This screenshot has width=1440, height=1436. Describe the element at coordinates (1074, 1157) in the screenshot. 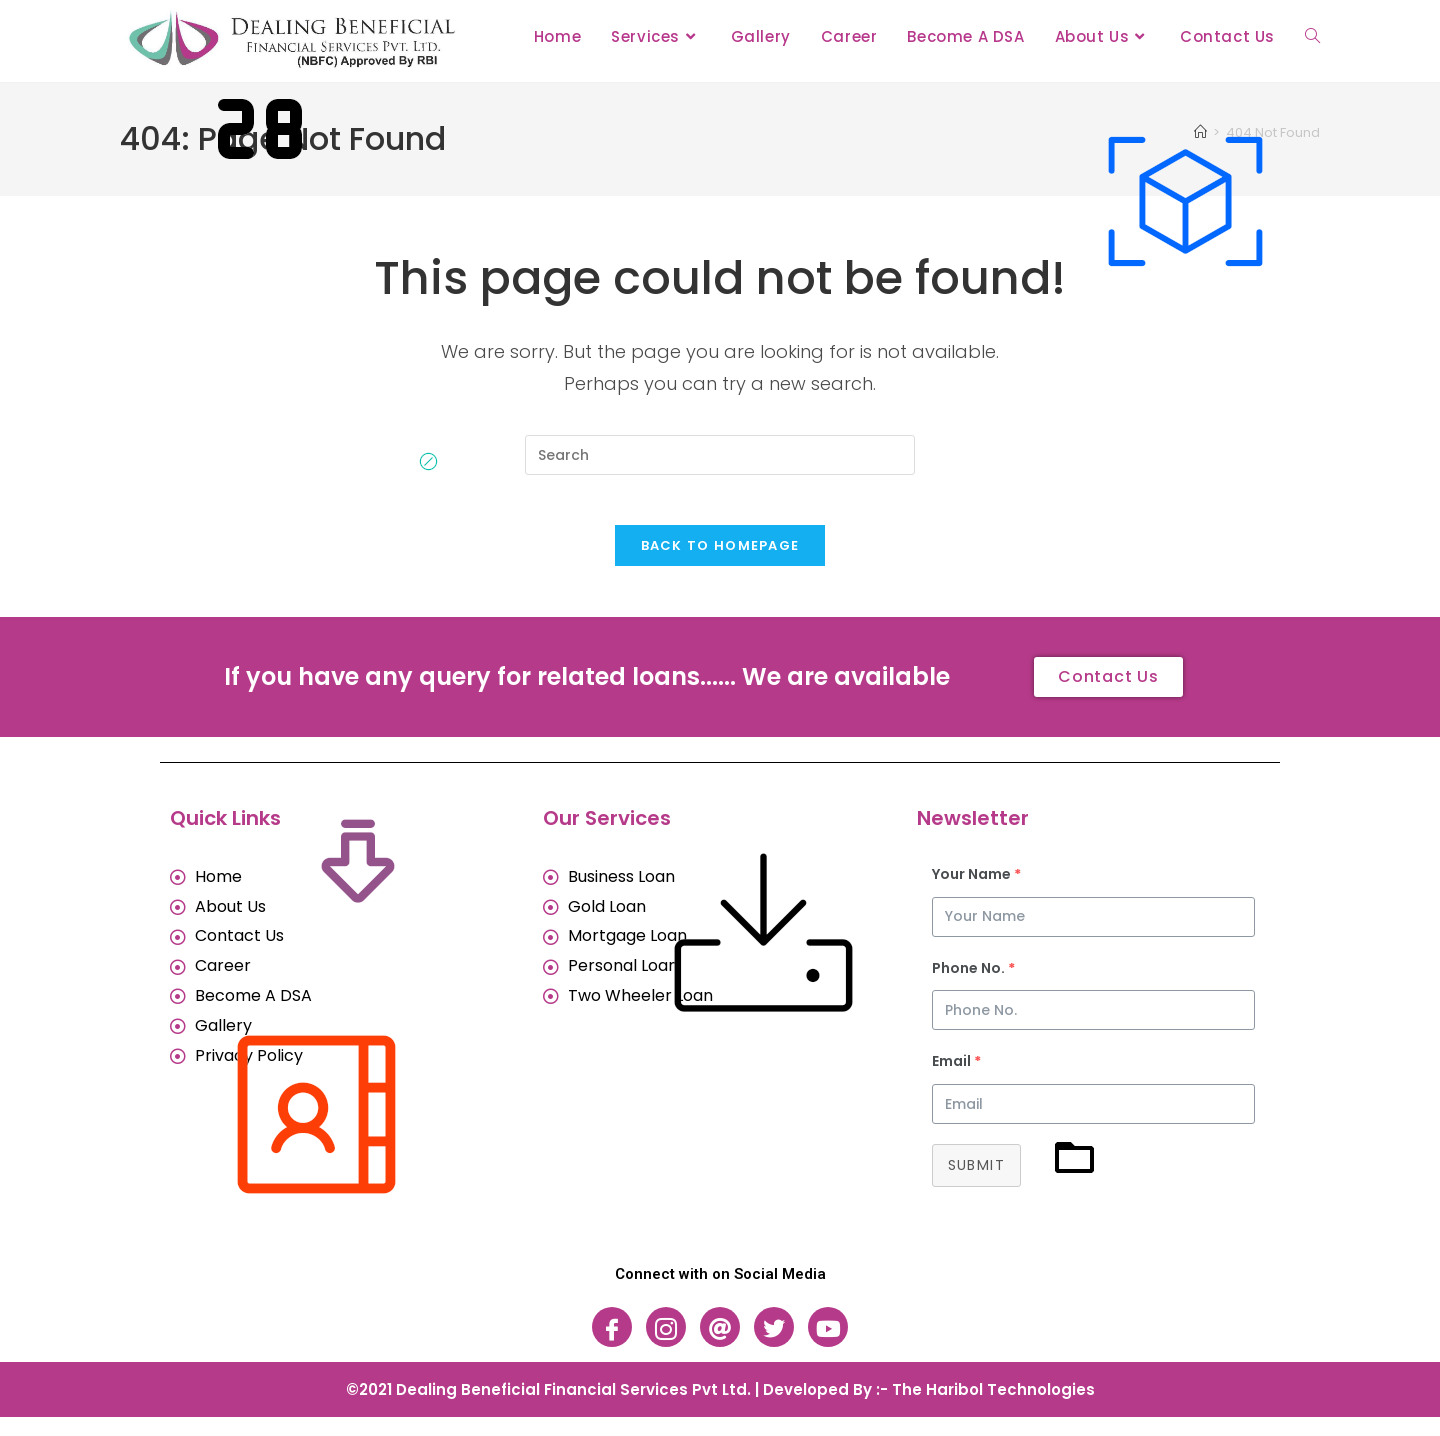

I see `open or access a folder` at that location.